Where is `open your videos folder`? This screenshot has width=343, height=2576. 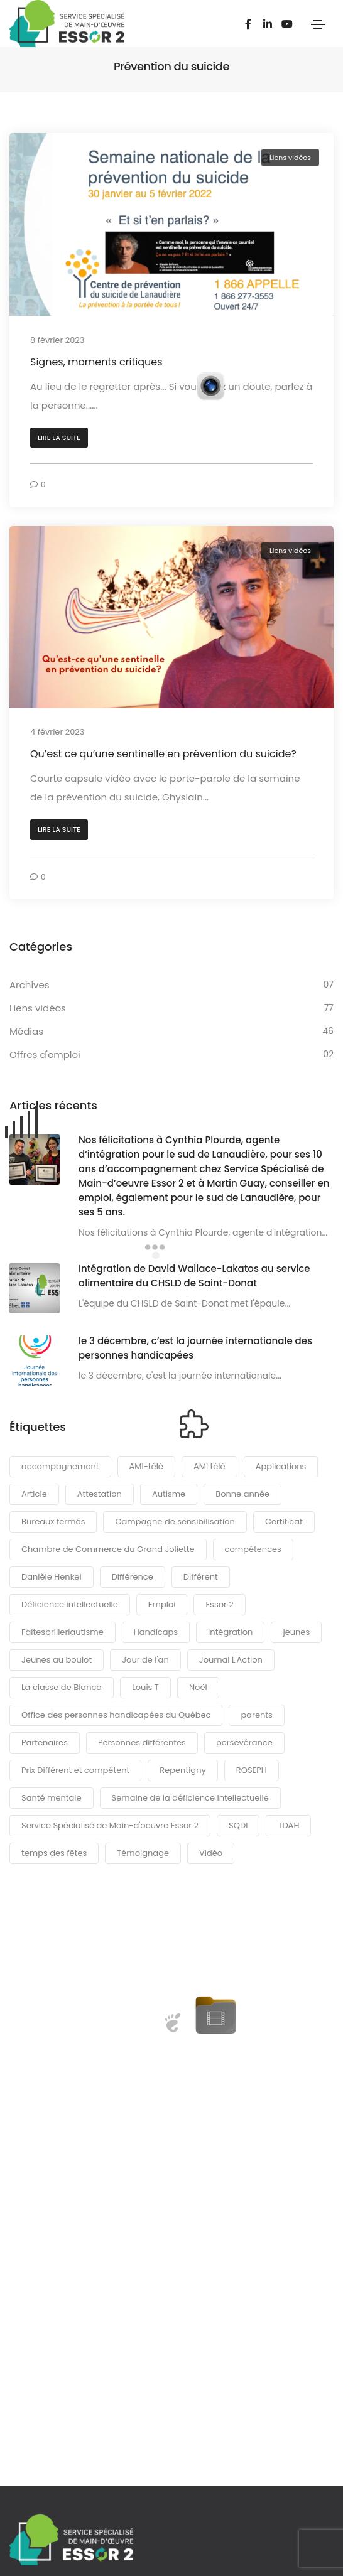
open your videos folder is located at coordinates (215, 2015).